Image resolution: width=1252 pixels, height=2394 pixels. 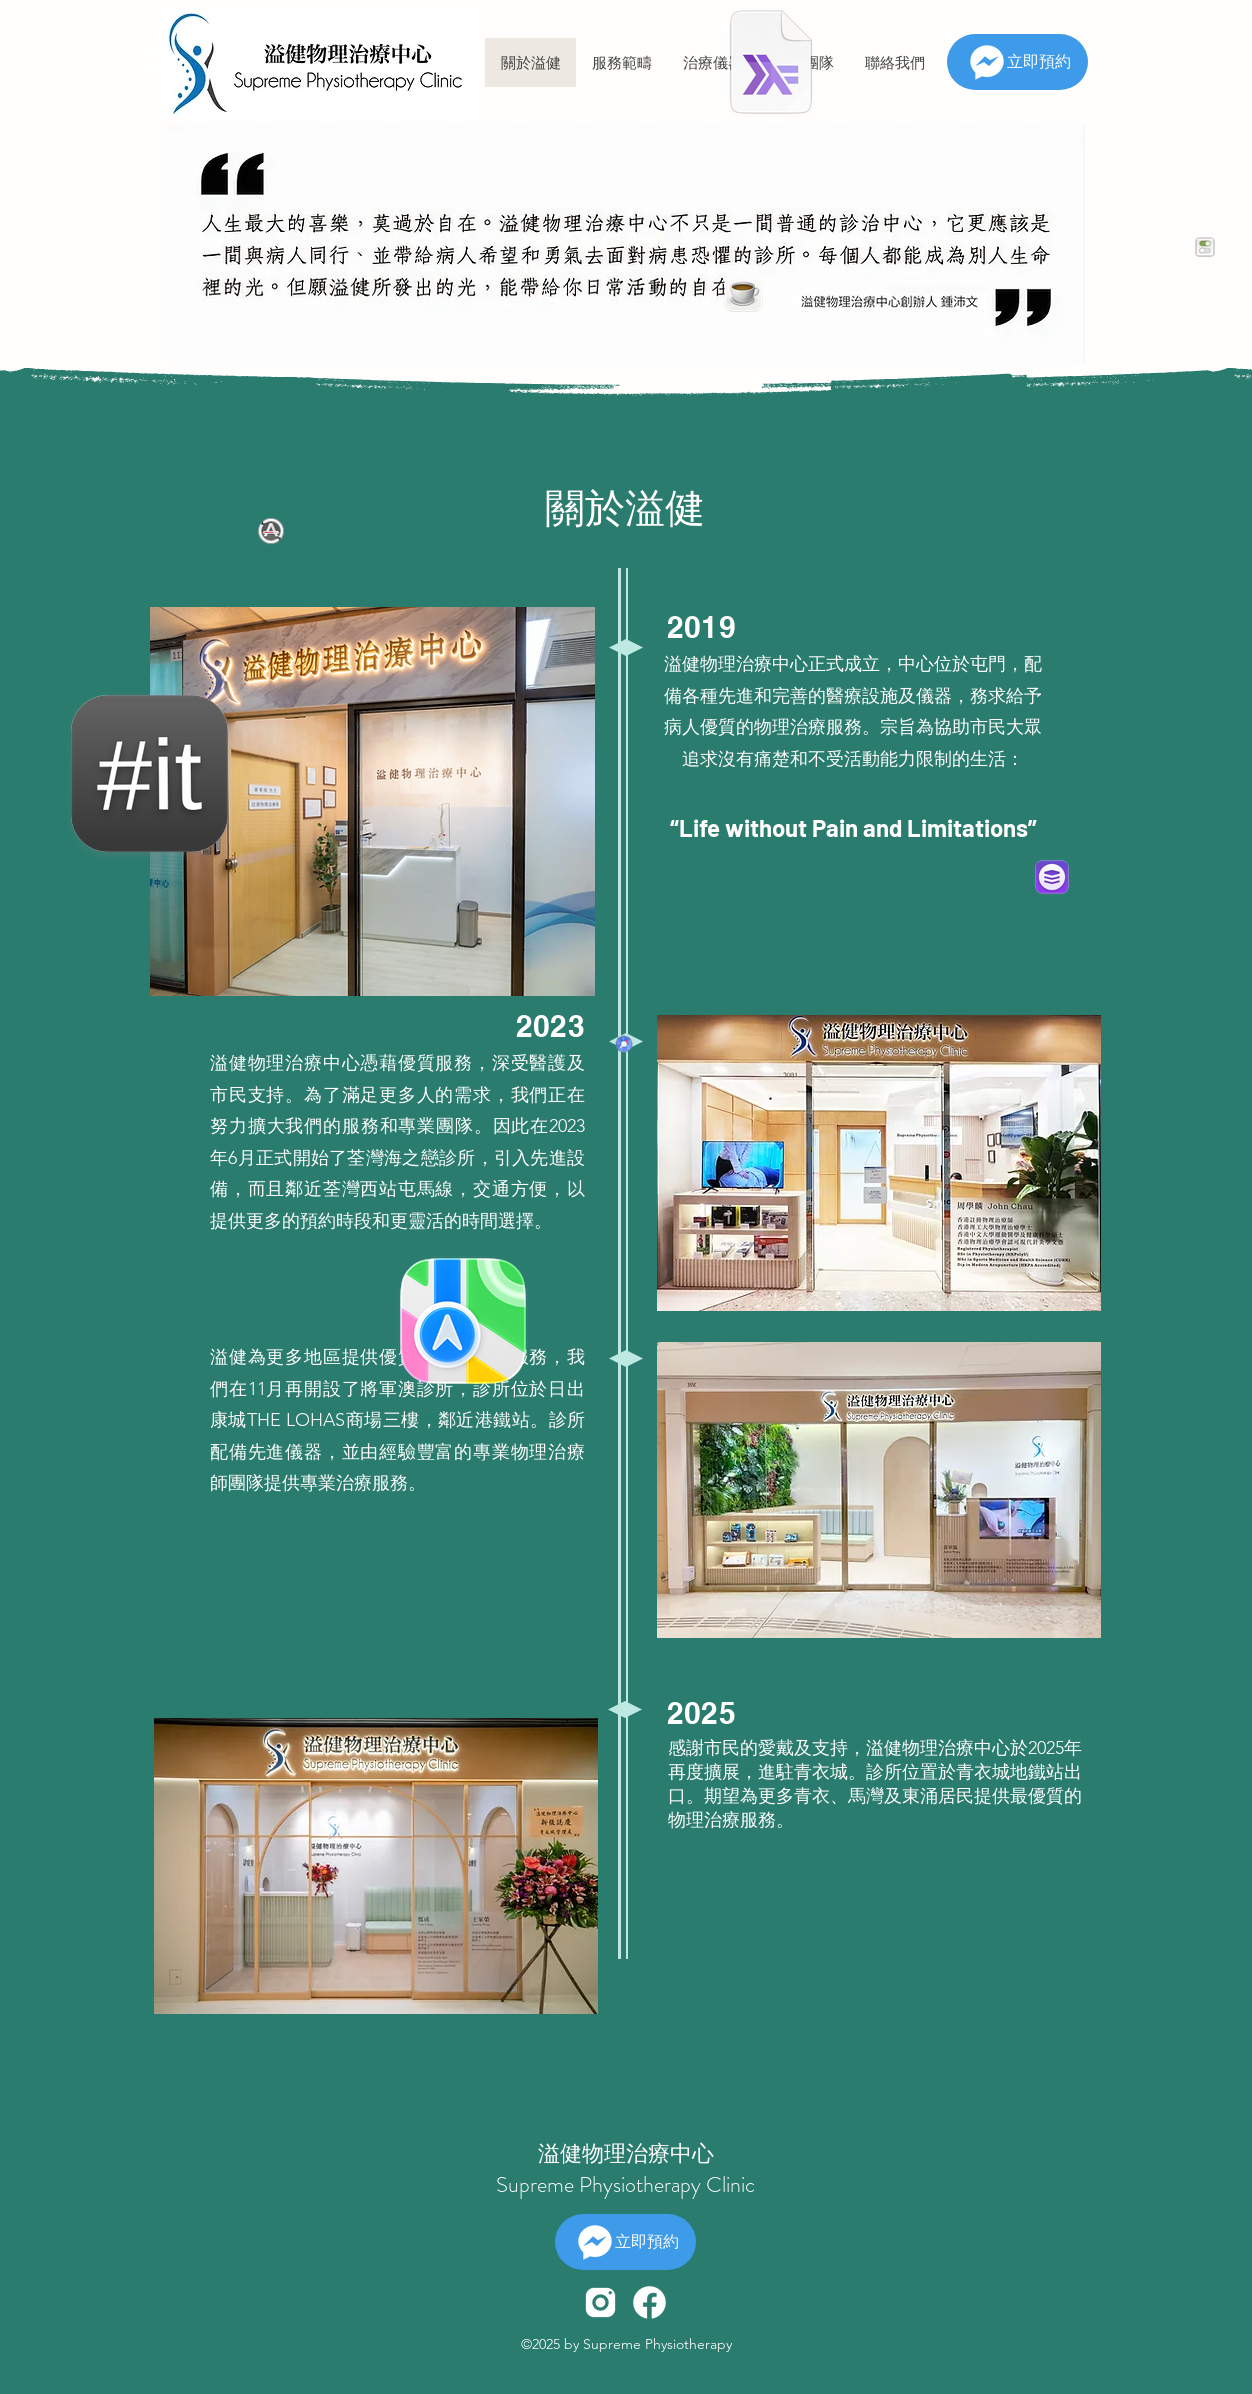 I want to click on open hashit, a file hashing utility app, so click(x=149, y=773).